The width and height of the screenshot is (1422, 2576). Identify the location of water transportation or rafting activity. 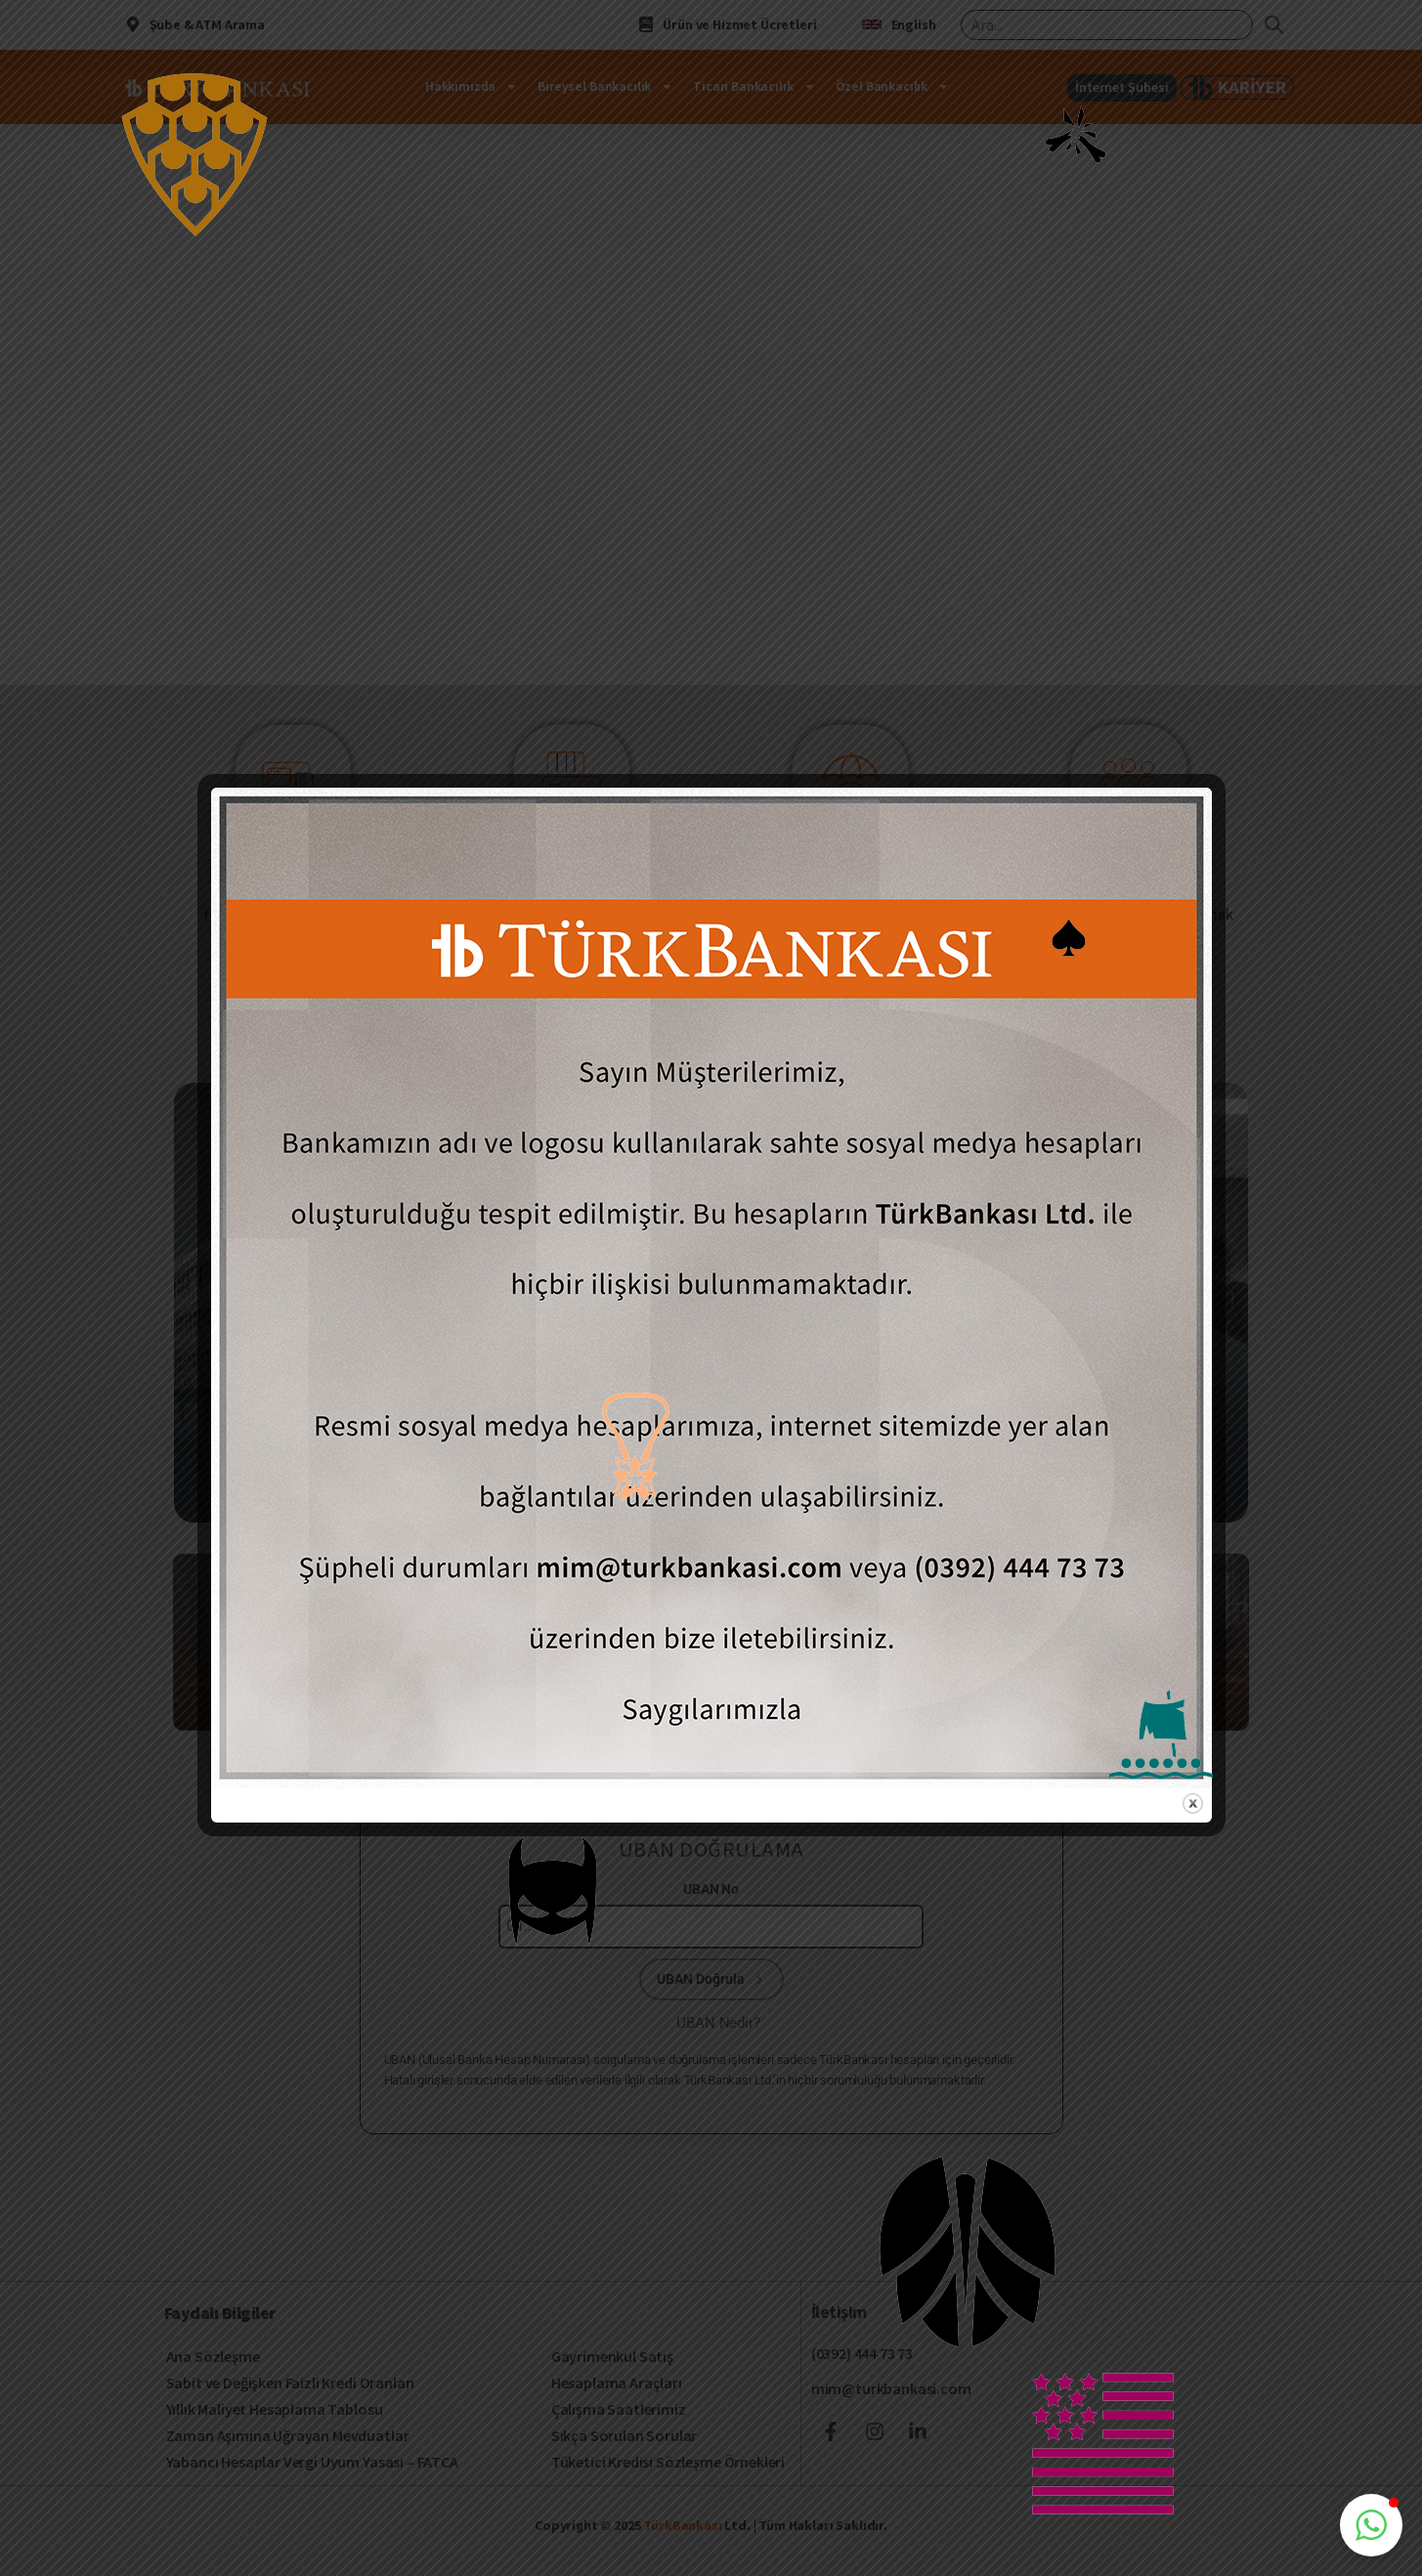
(1161, 1735).